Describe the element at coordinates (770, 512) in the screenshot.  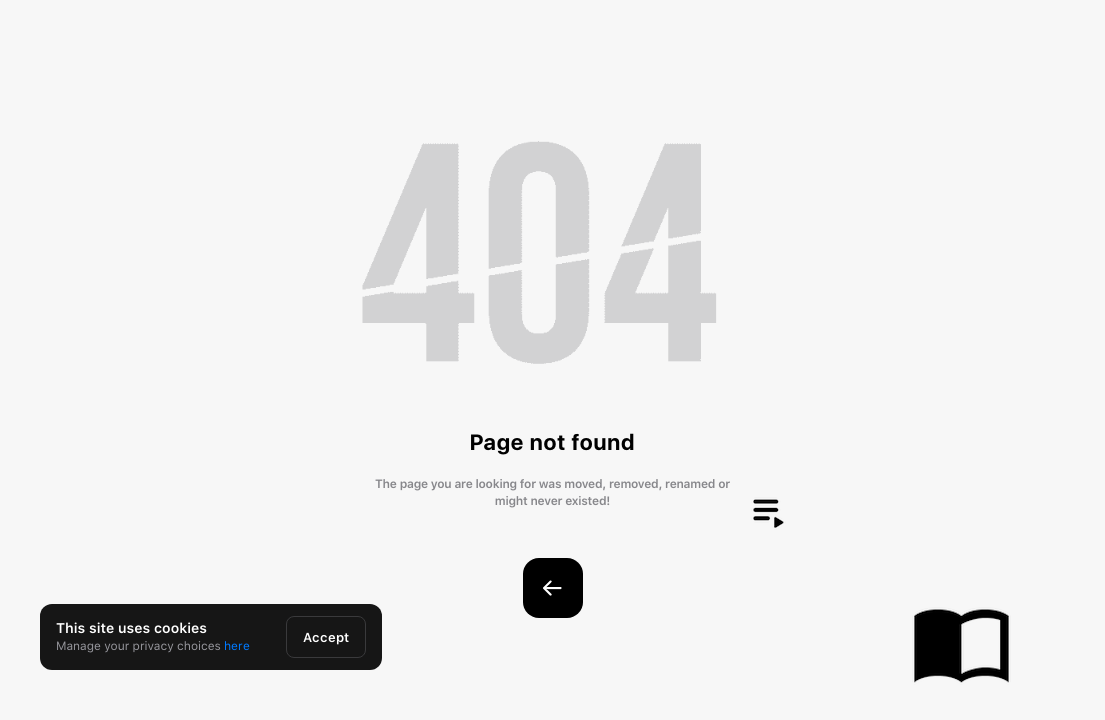
I see `play all items in a playlist` at that location.